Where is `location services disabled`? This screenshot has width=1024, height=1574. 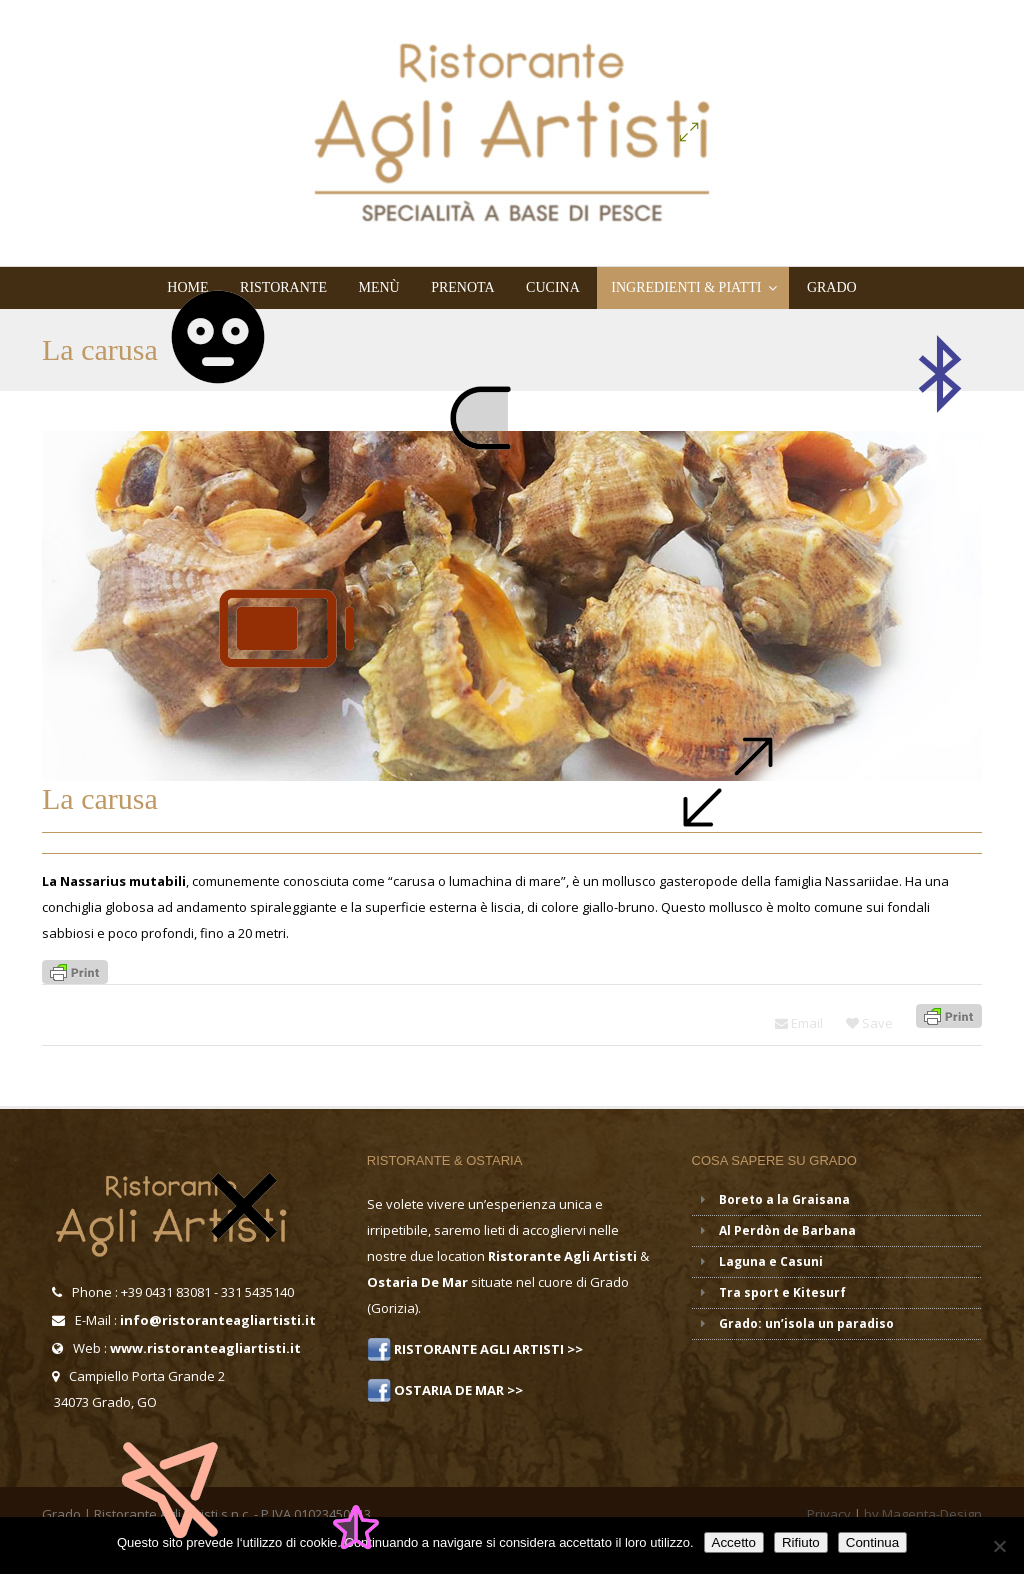 location services disabled is located at coordinates (170, 1489).